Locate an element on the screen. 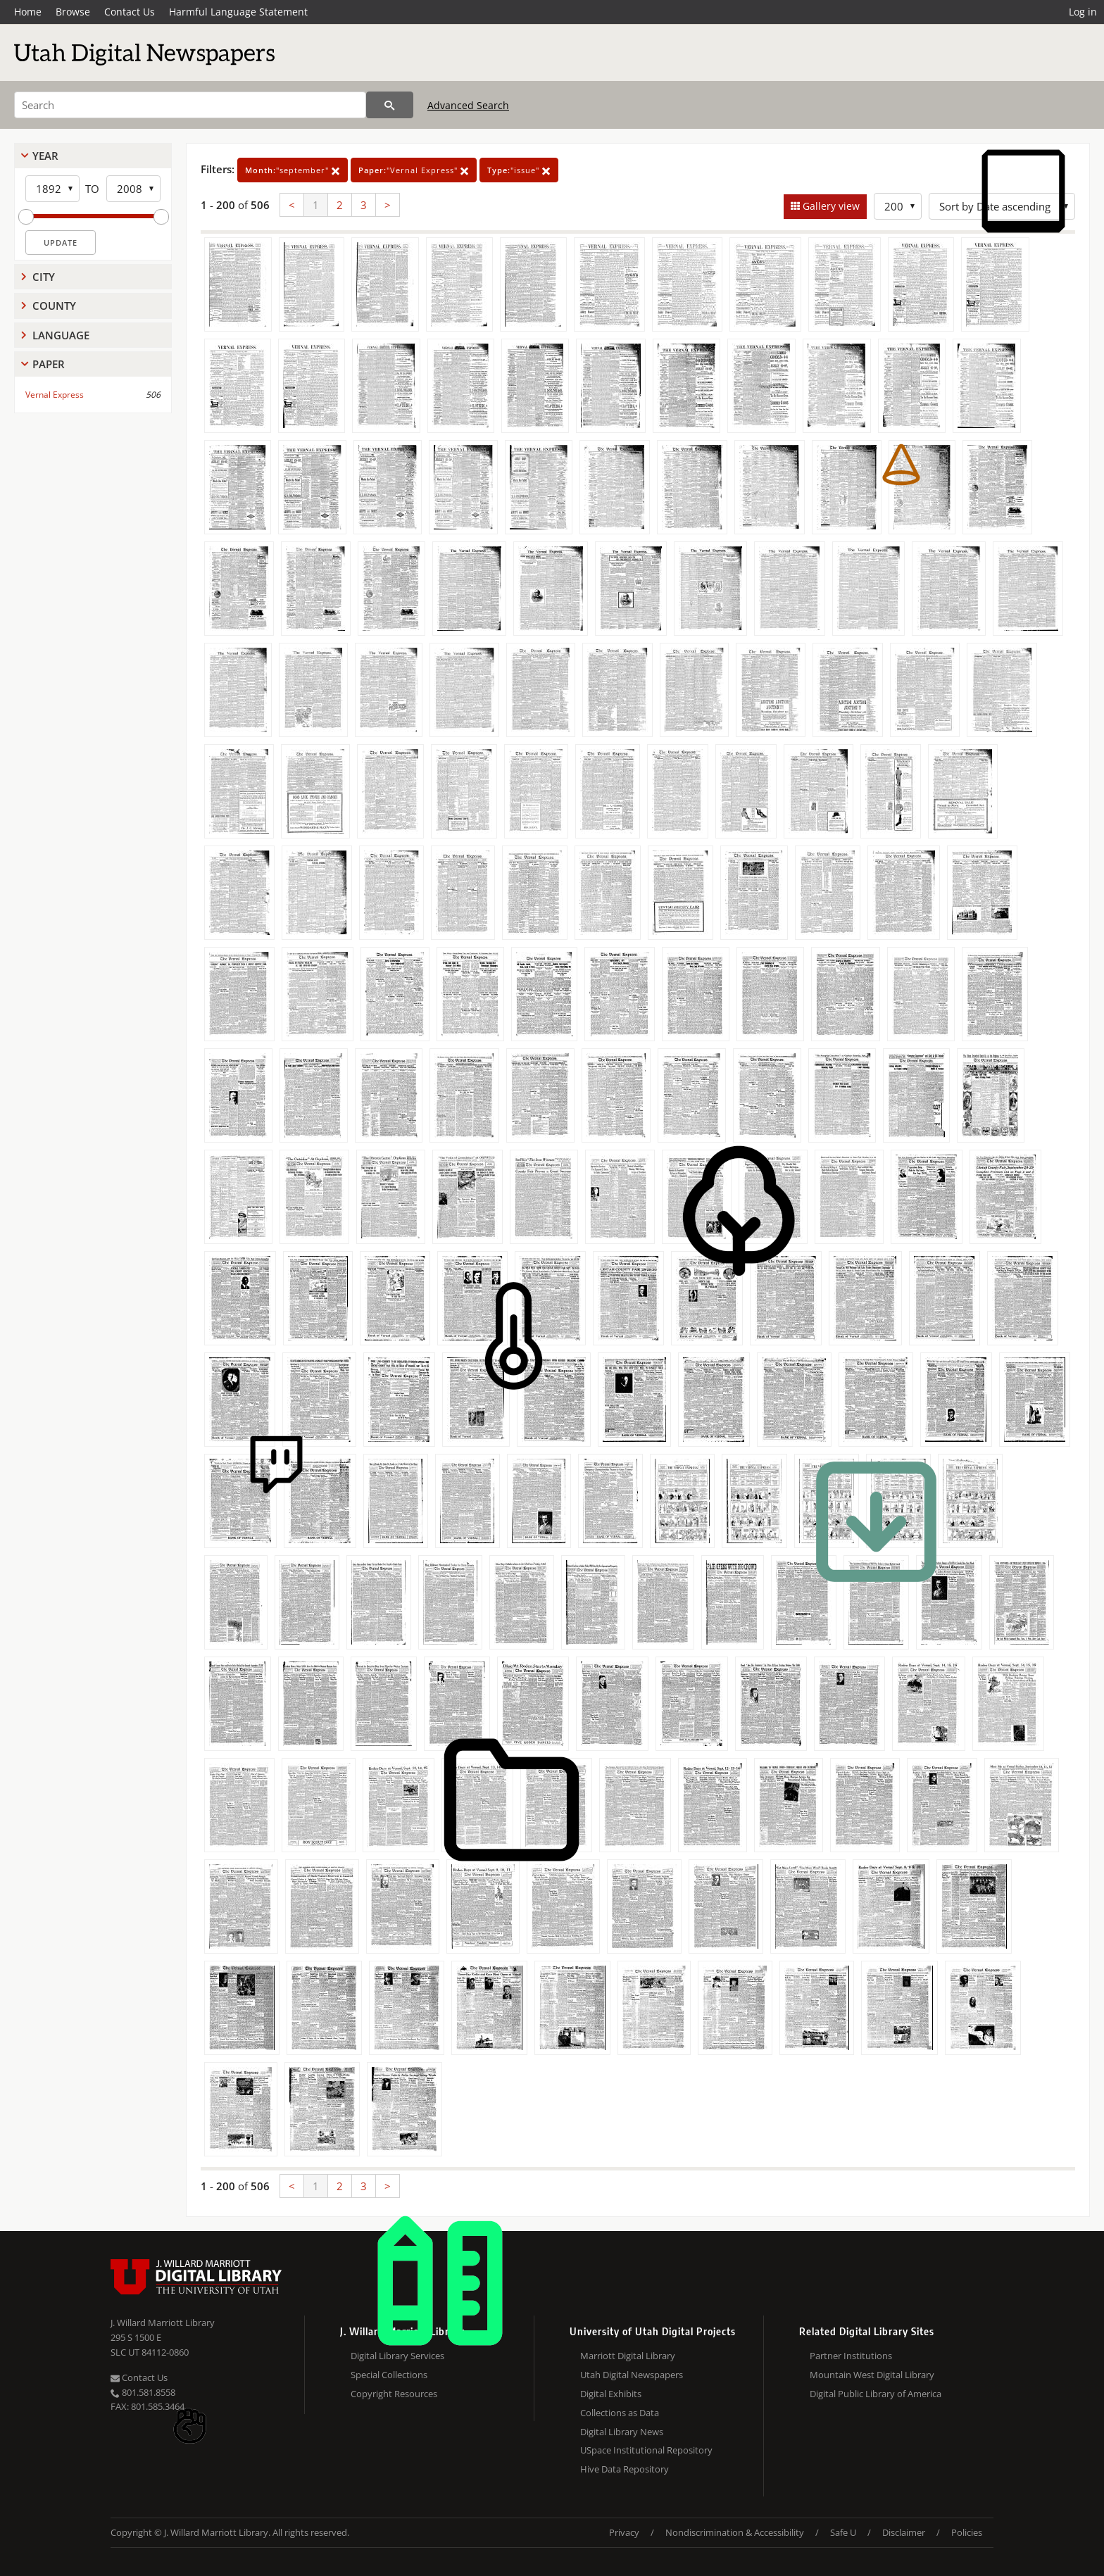 Image resolution: width=1104 pixels, height=2576 pixels. open folder to view files is located at coordinates (511, 1799).